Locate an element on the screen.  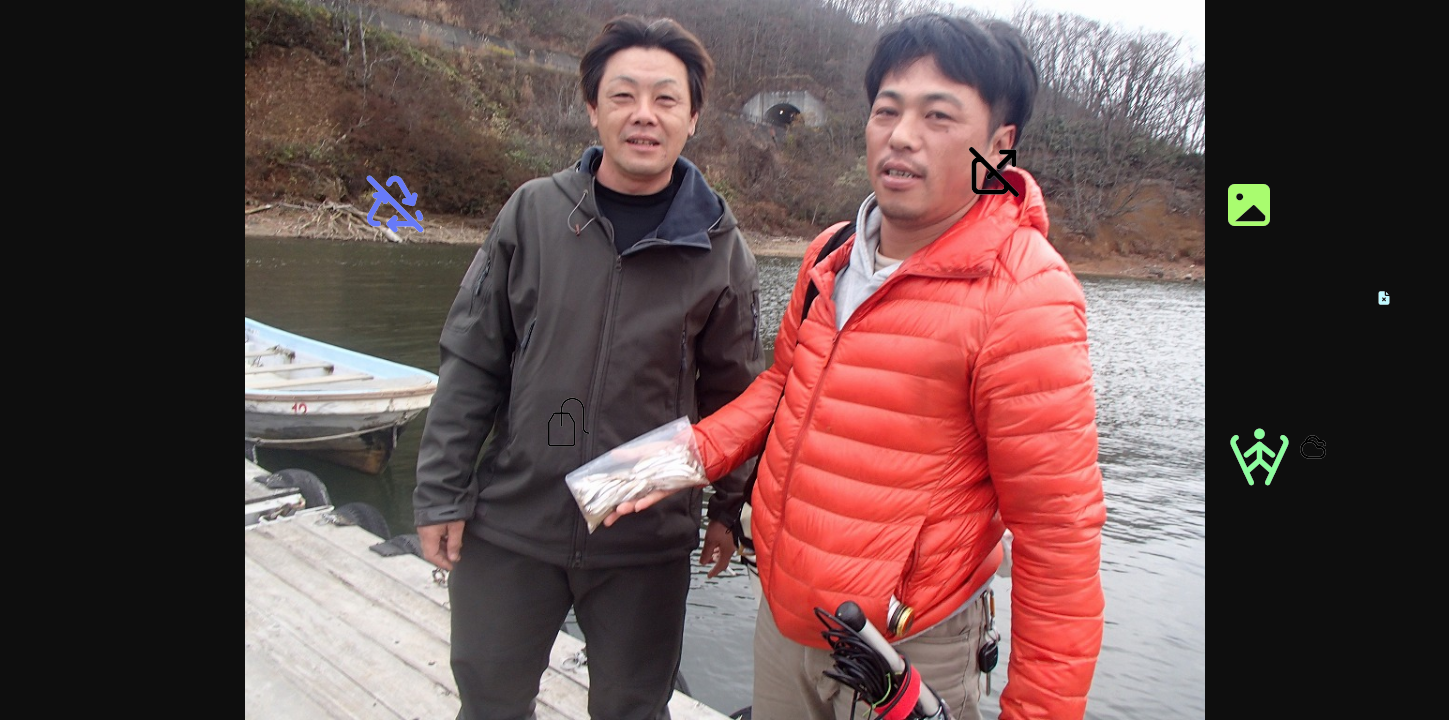
external link disabled or unavailable is located at coordinates (994, 172).